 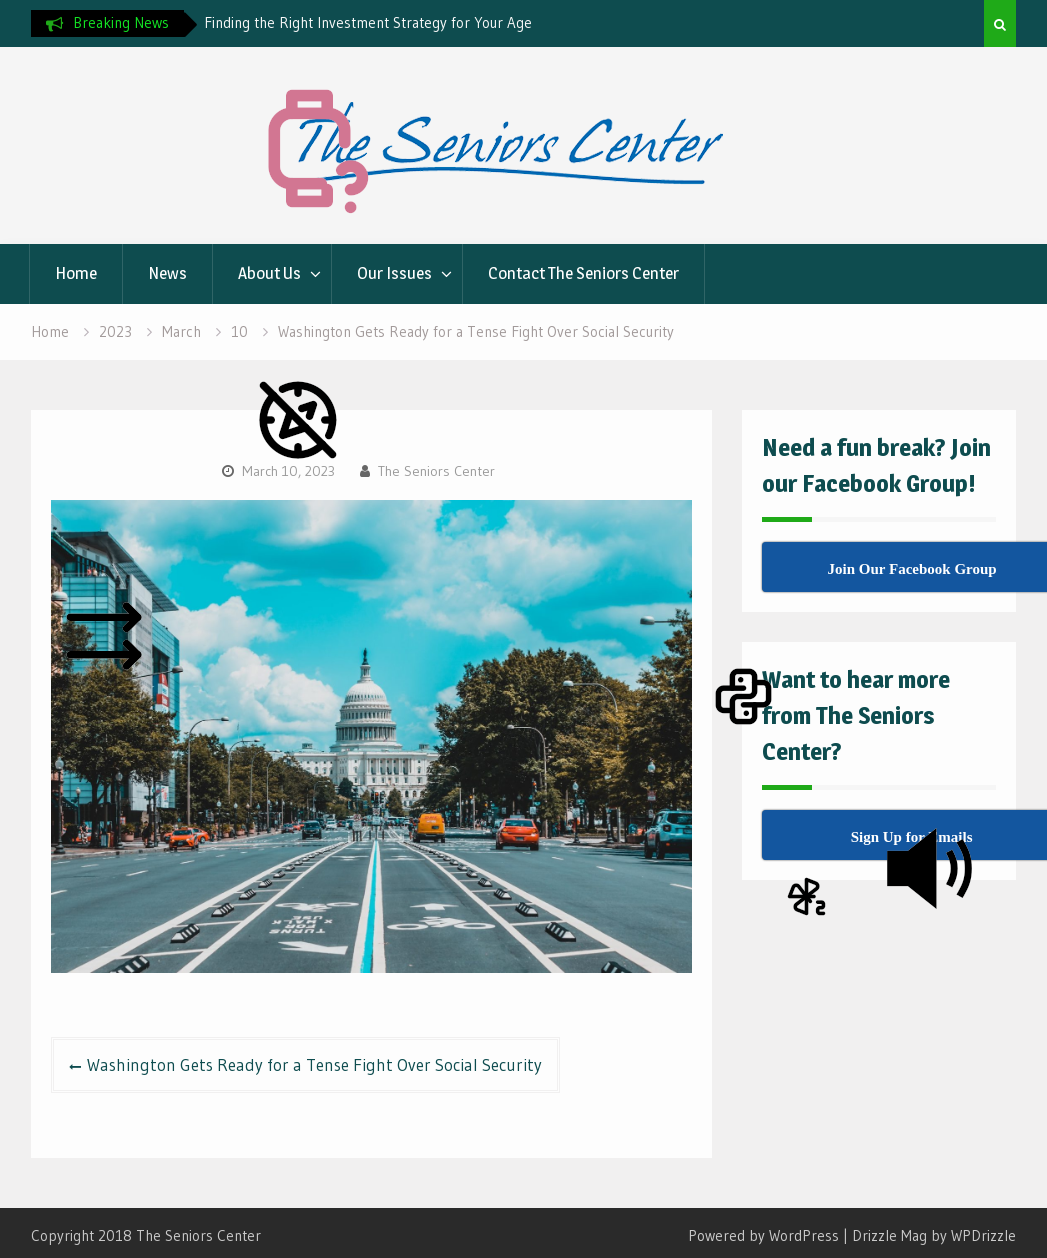 What do you see at coordinates (298, 420) in the screenshot?
I see `compass or navigation feature disabled` at bounding box center [298, 420].